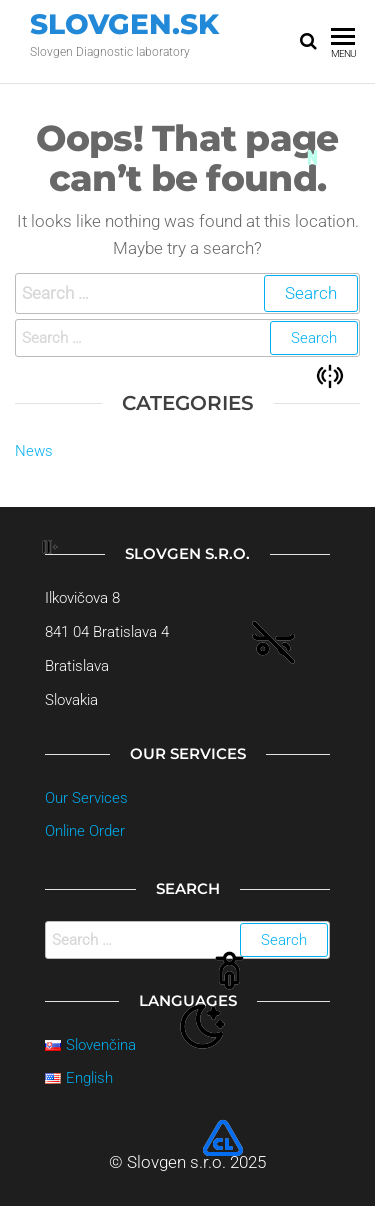 The height and width of the screenshot is (1206, 375). I want to click on indicates chlorine bleach is safe to use, so click(223, 1140).